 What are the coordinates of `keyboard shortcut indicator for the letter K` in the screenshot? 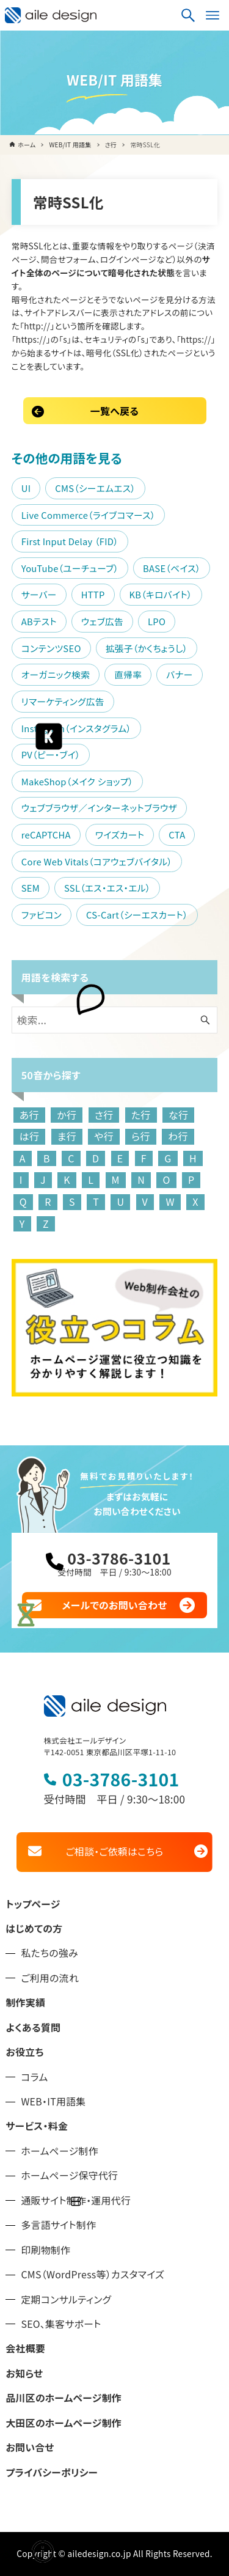 It's located at (49, 736).